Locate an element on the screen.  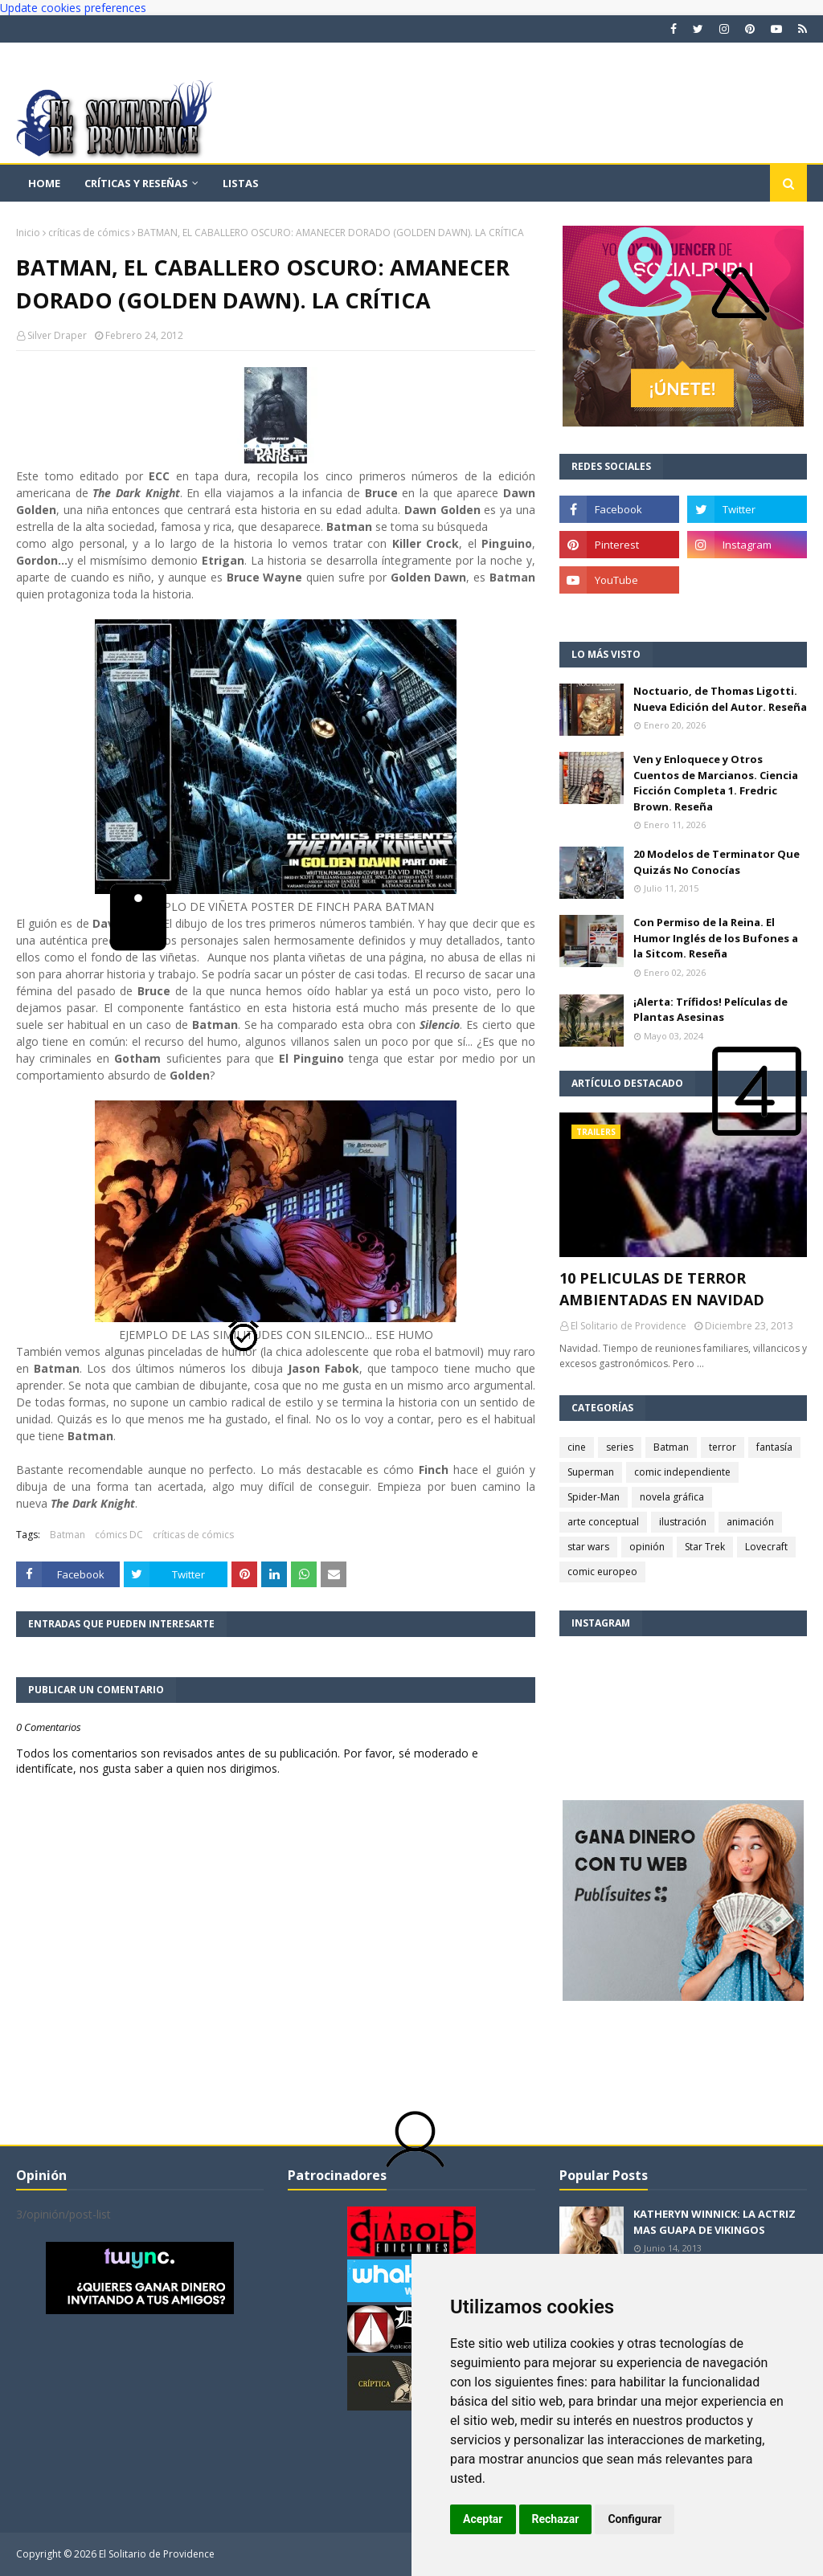
view your profile is located at coordinates (415, 2140).